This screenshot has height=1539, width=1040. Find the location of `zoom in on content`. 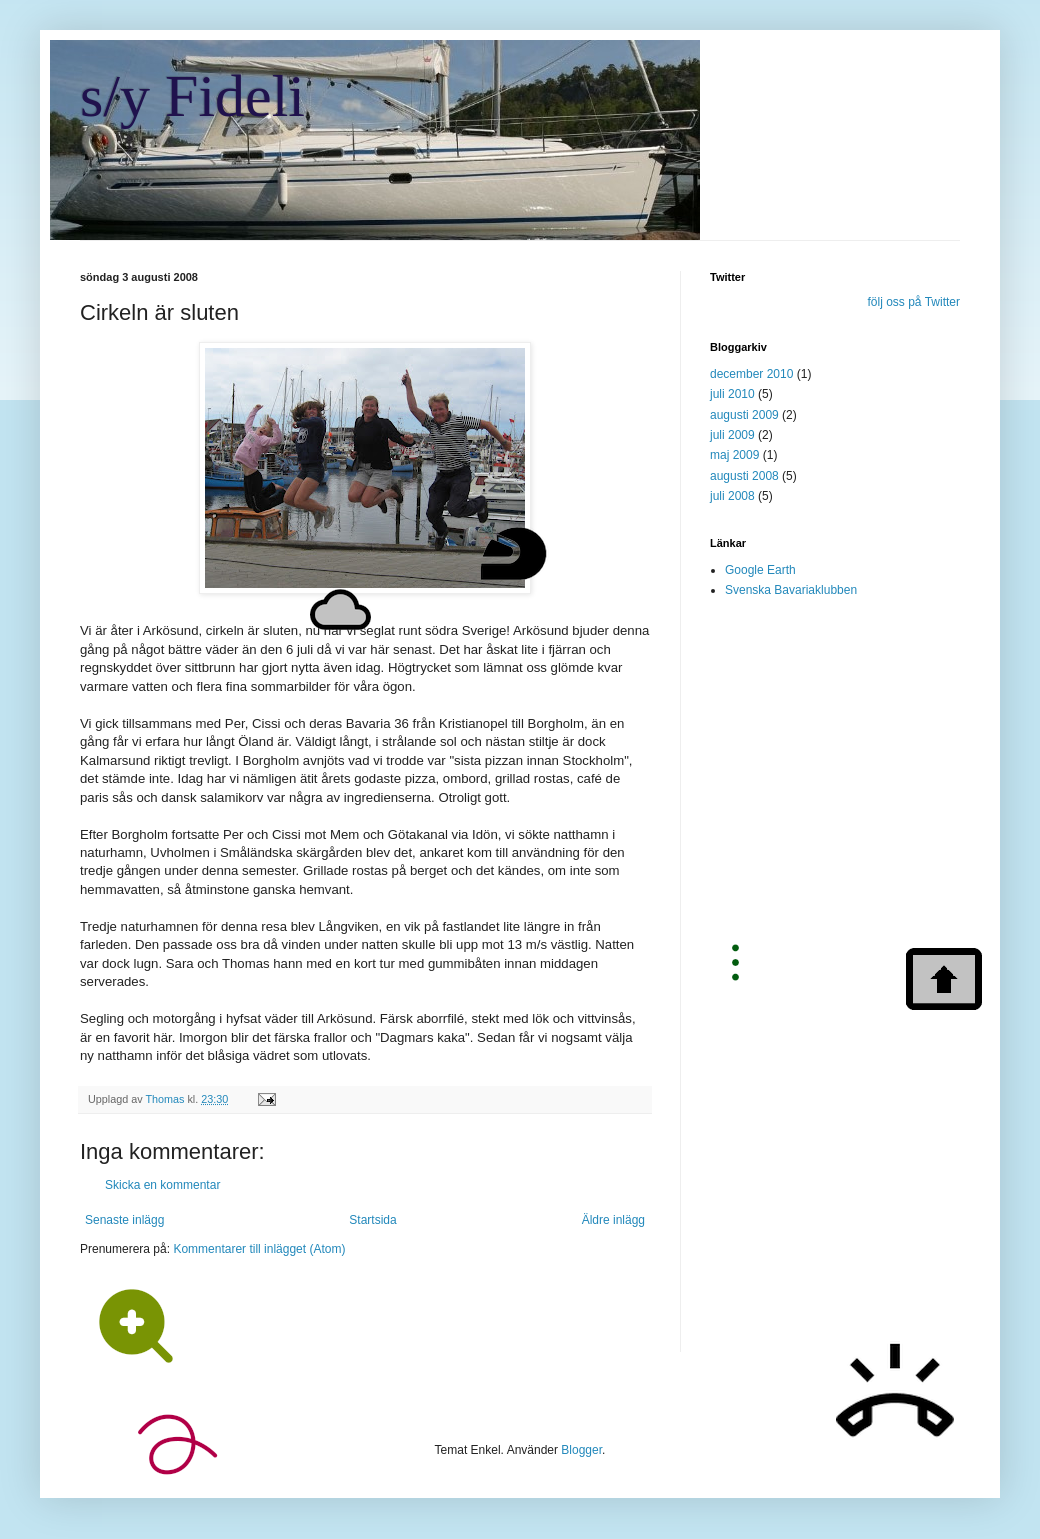

zoom in on content is located at coordinates (136, 1326).